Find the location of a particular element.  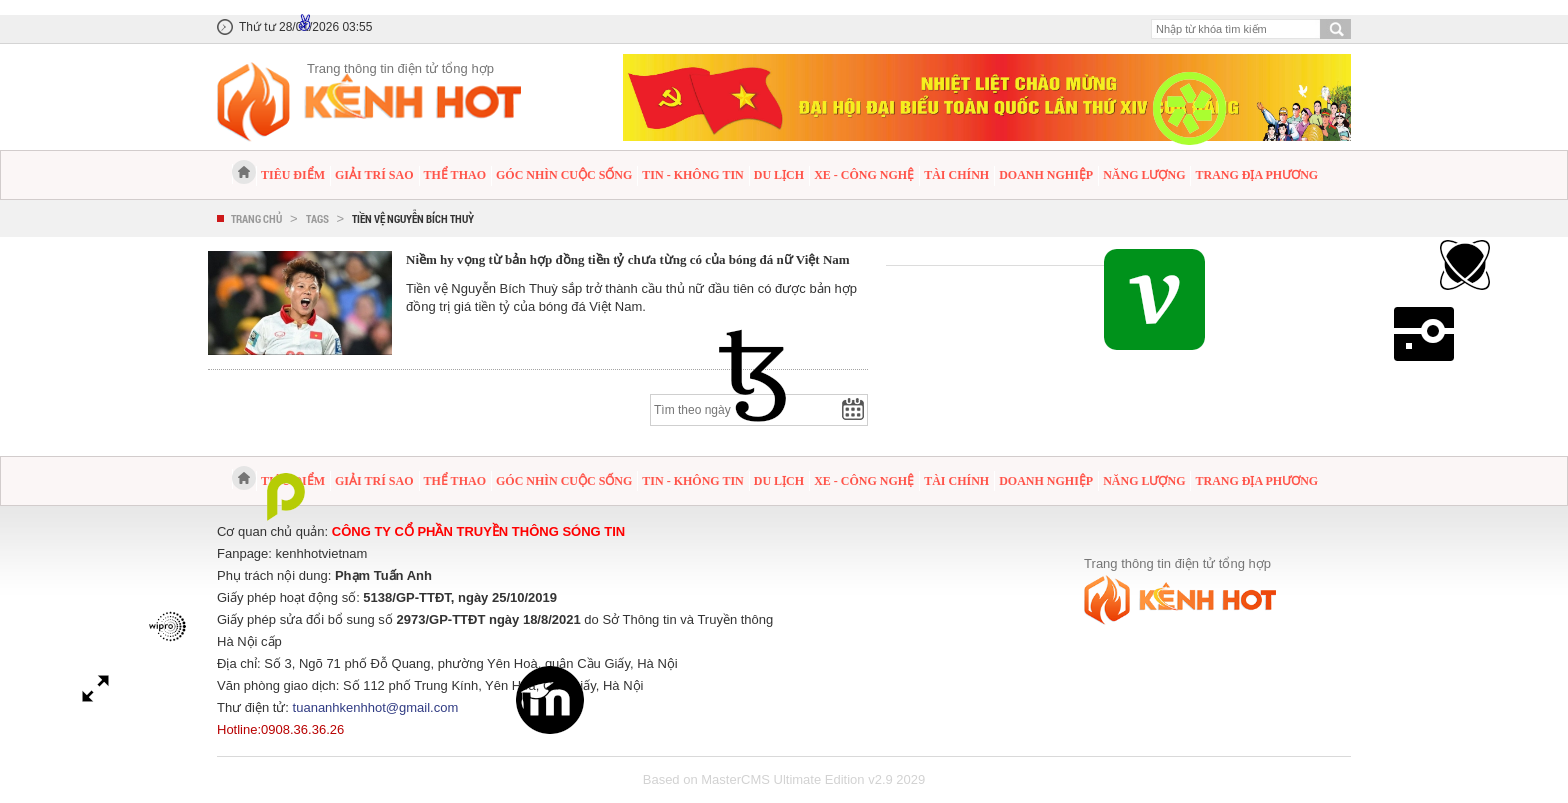

visit angellist profile or website is located at coordinates (304, 22).